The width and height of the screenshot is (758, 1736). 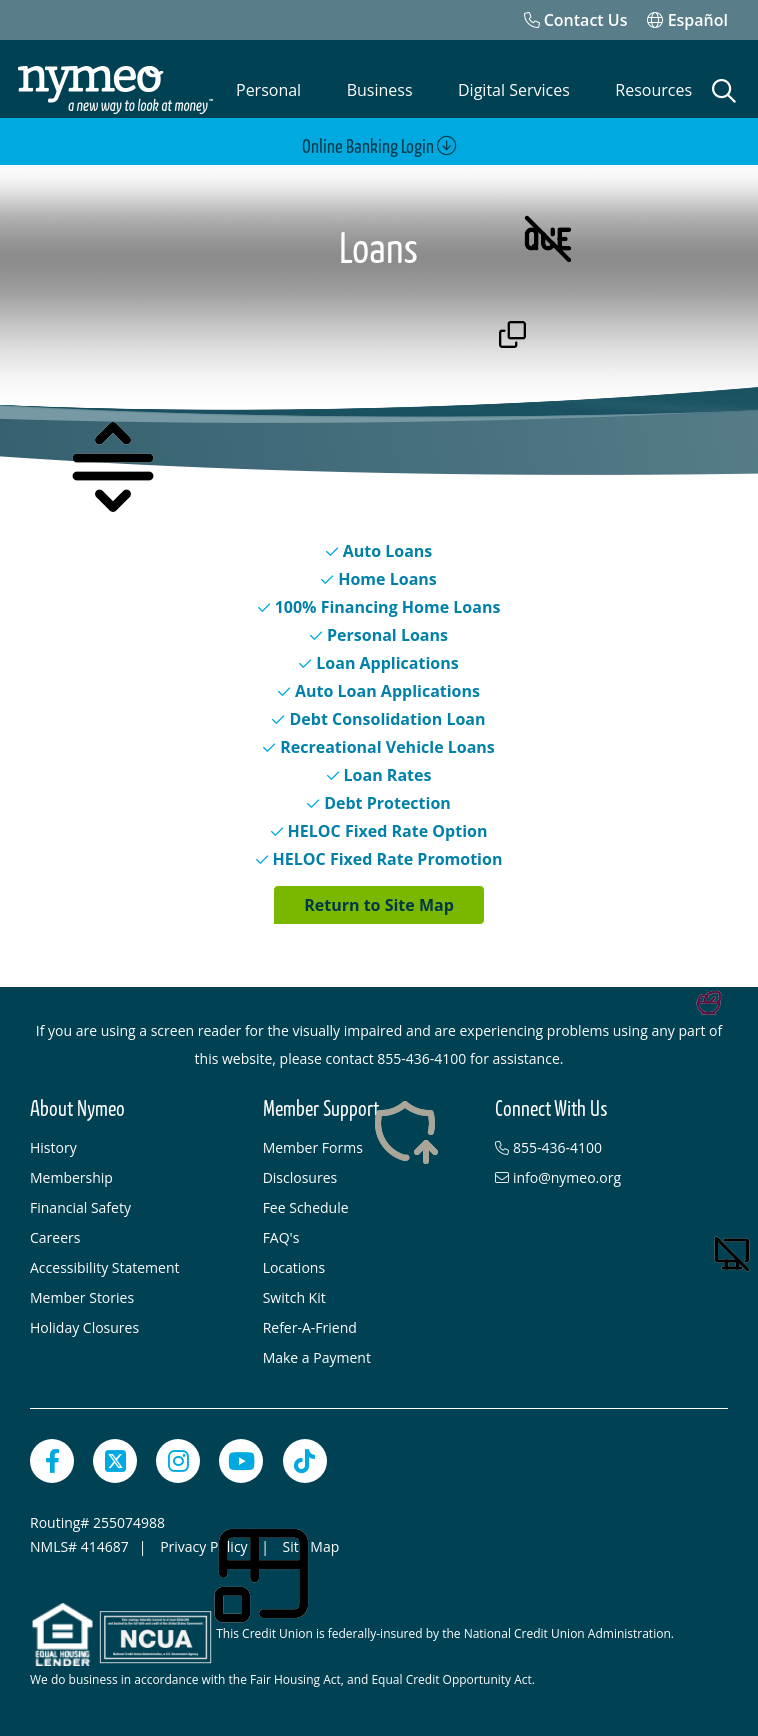 What do you see at coordinates (708, 1002) in the screenshot?
I see `browse healthy food options` at bounding box center [708, 1002].